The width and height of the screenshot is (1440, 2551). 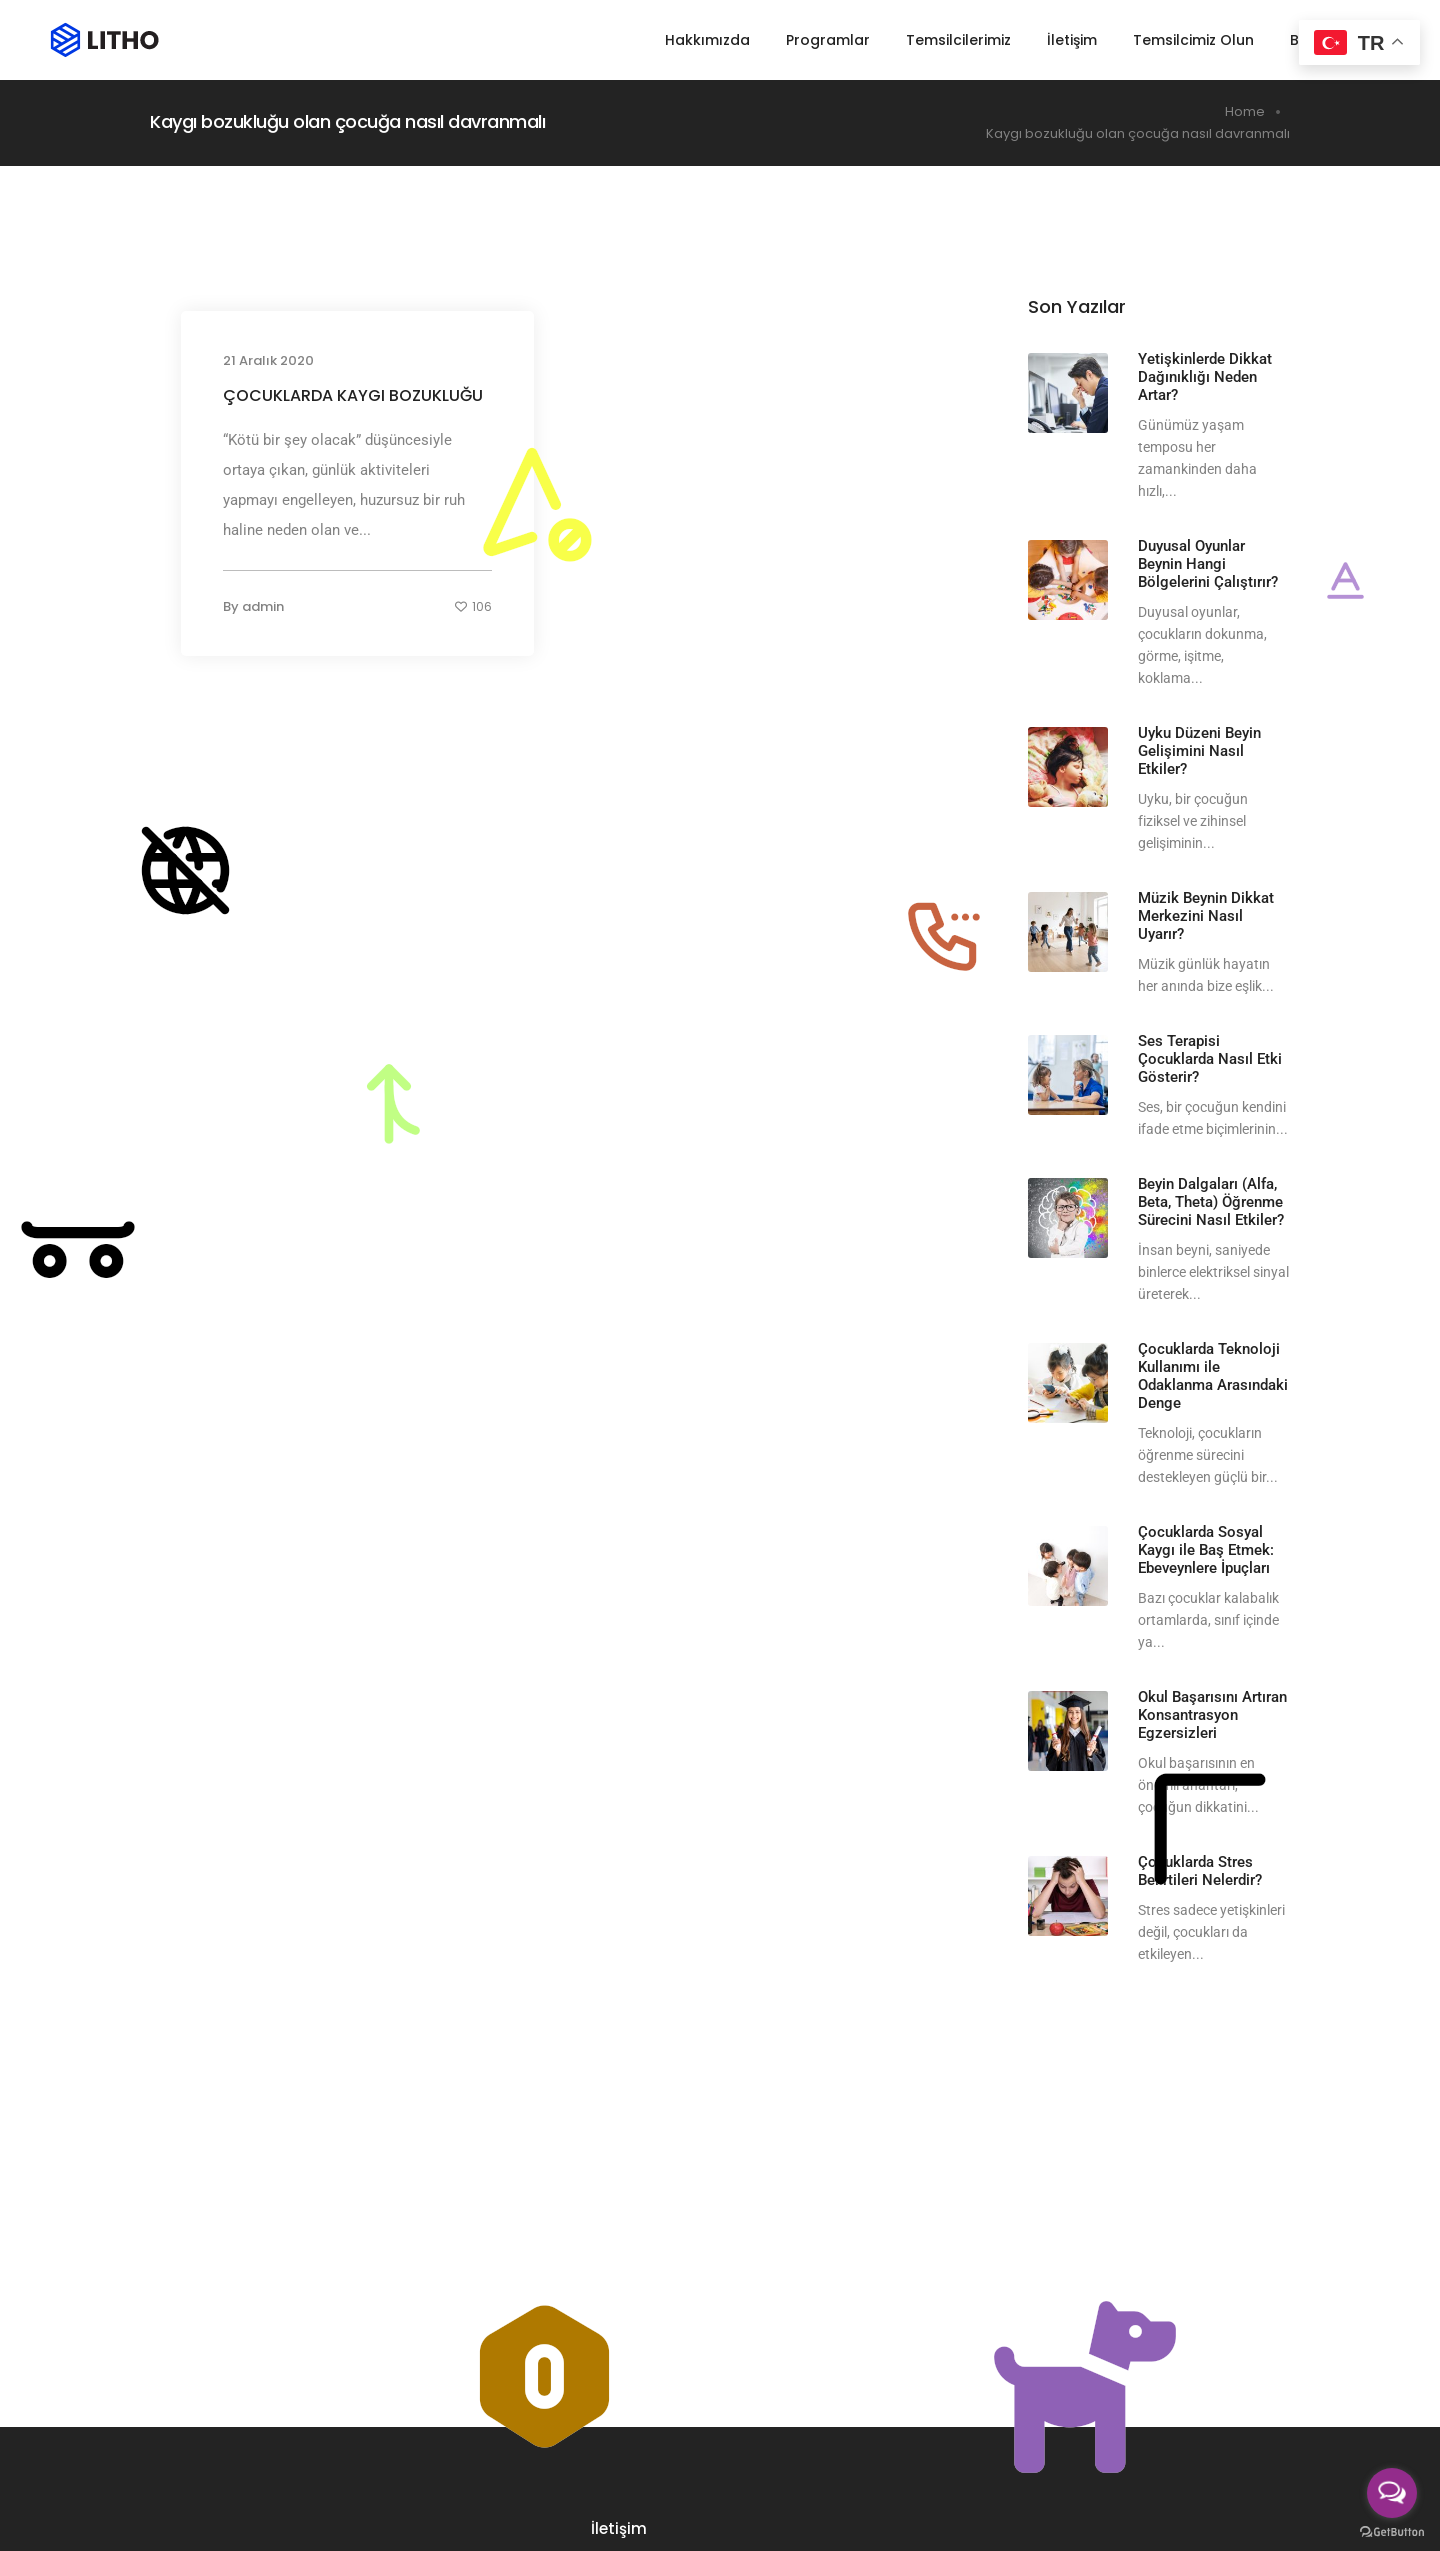 I want to click on disable internet or web access, so click(x=185, y=870).